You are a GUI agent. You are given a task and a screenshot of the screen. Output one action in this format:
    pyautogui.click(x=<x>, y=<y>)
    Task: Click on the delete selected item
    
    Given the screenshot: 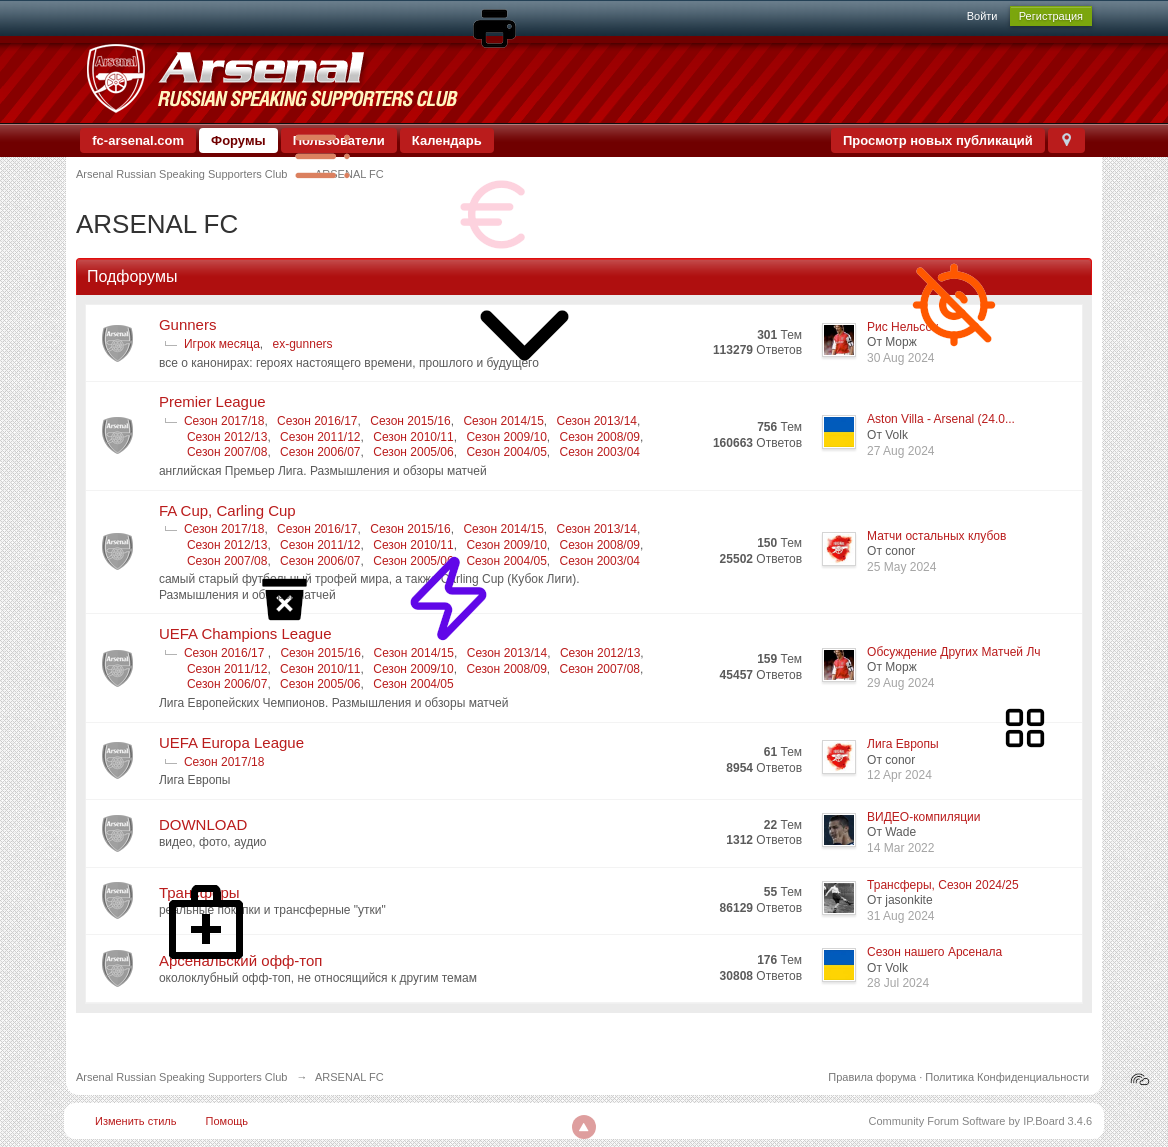 What is the action you would take?
    pyautogui.click(x=284, y=599)
    